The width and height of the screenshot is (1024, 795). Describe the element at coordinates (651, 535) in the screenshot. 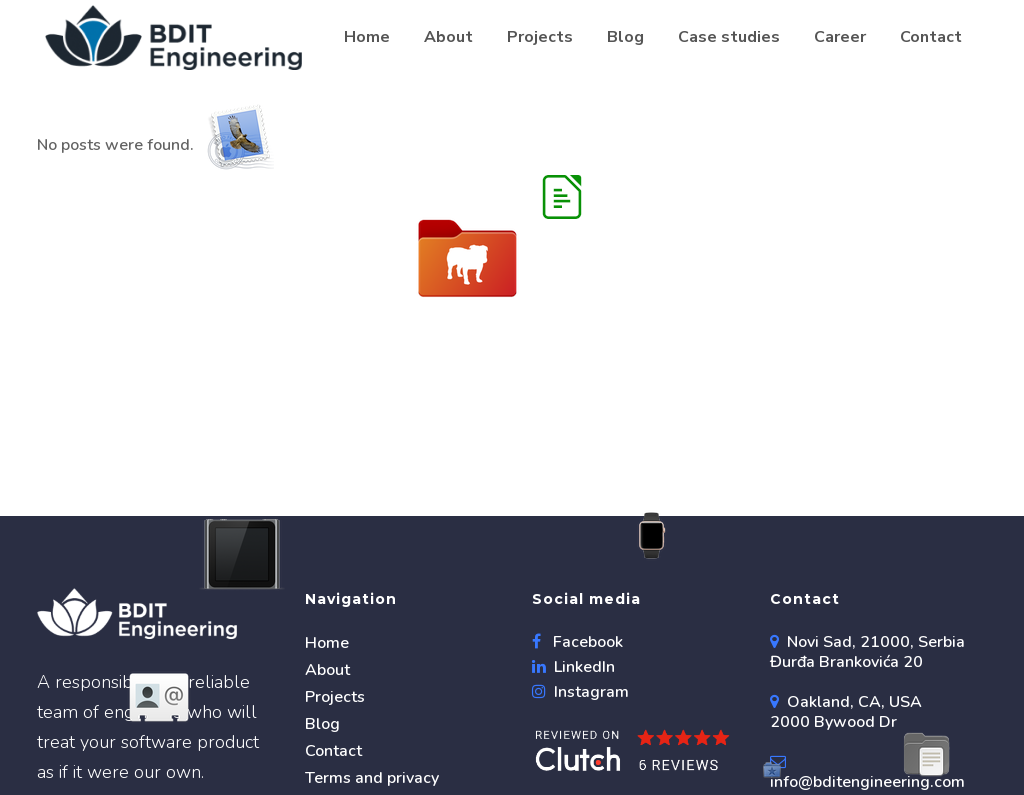

I see `apple watch series 3 device identifier` at that location.